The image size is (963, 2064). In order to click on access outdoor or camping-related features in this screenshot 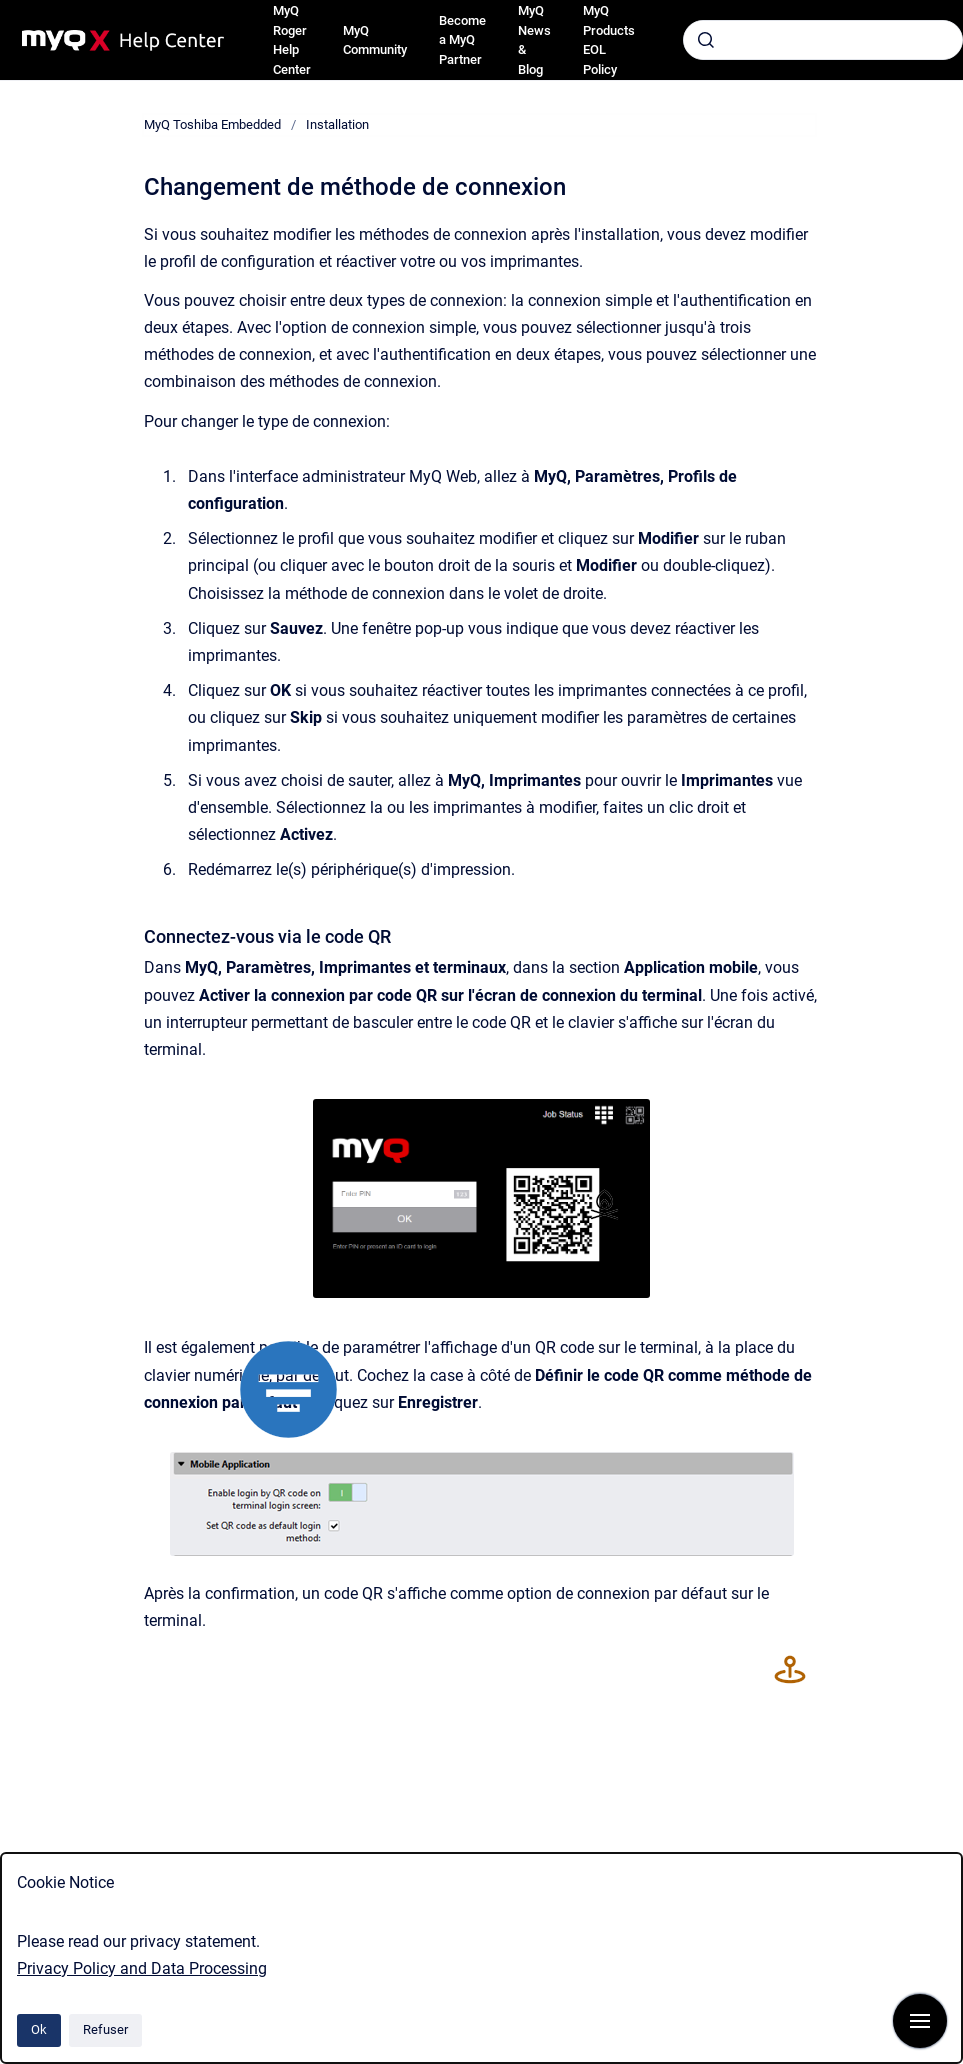, I will do `click(604, 1204)`.